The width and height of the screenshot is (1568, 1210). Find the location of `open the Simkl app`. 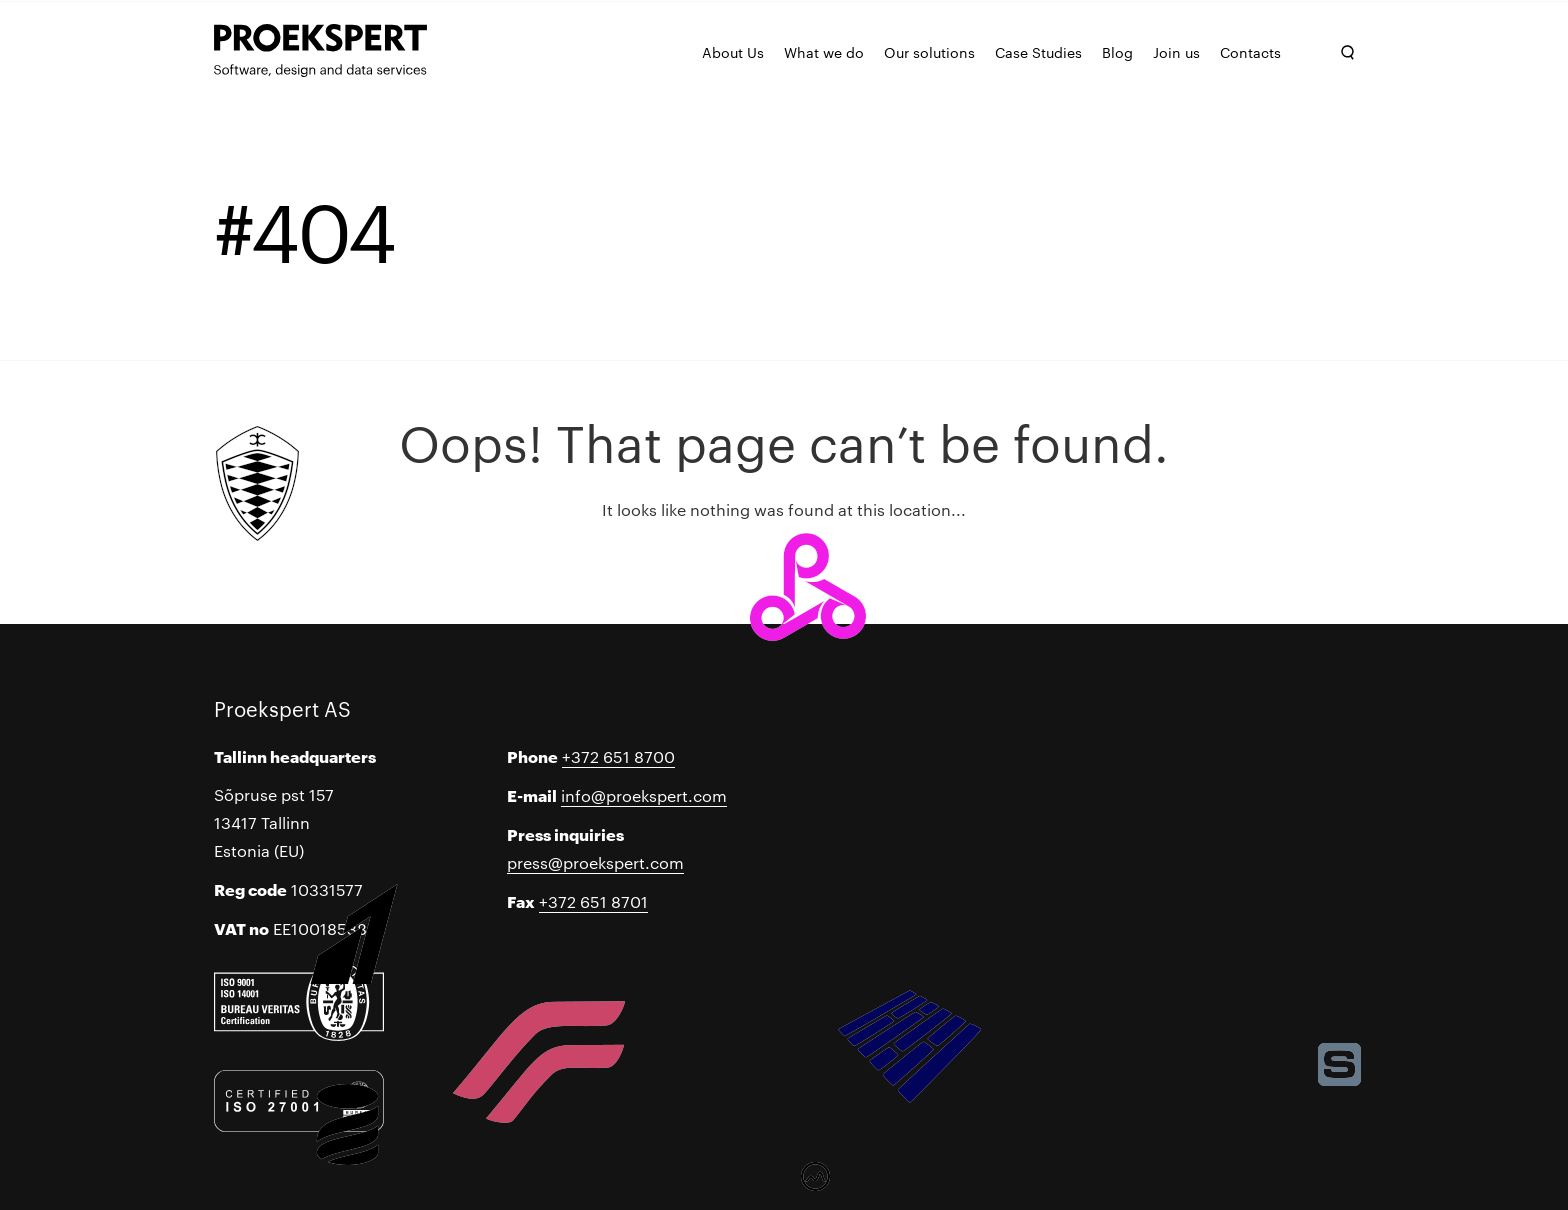

open the Simkl app is located at coordinates (1339, 1064).